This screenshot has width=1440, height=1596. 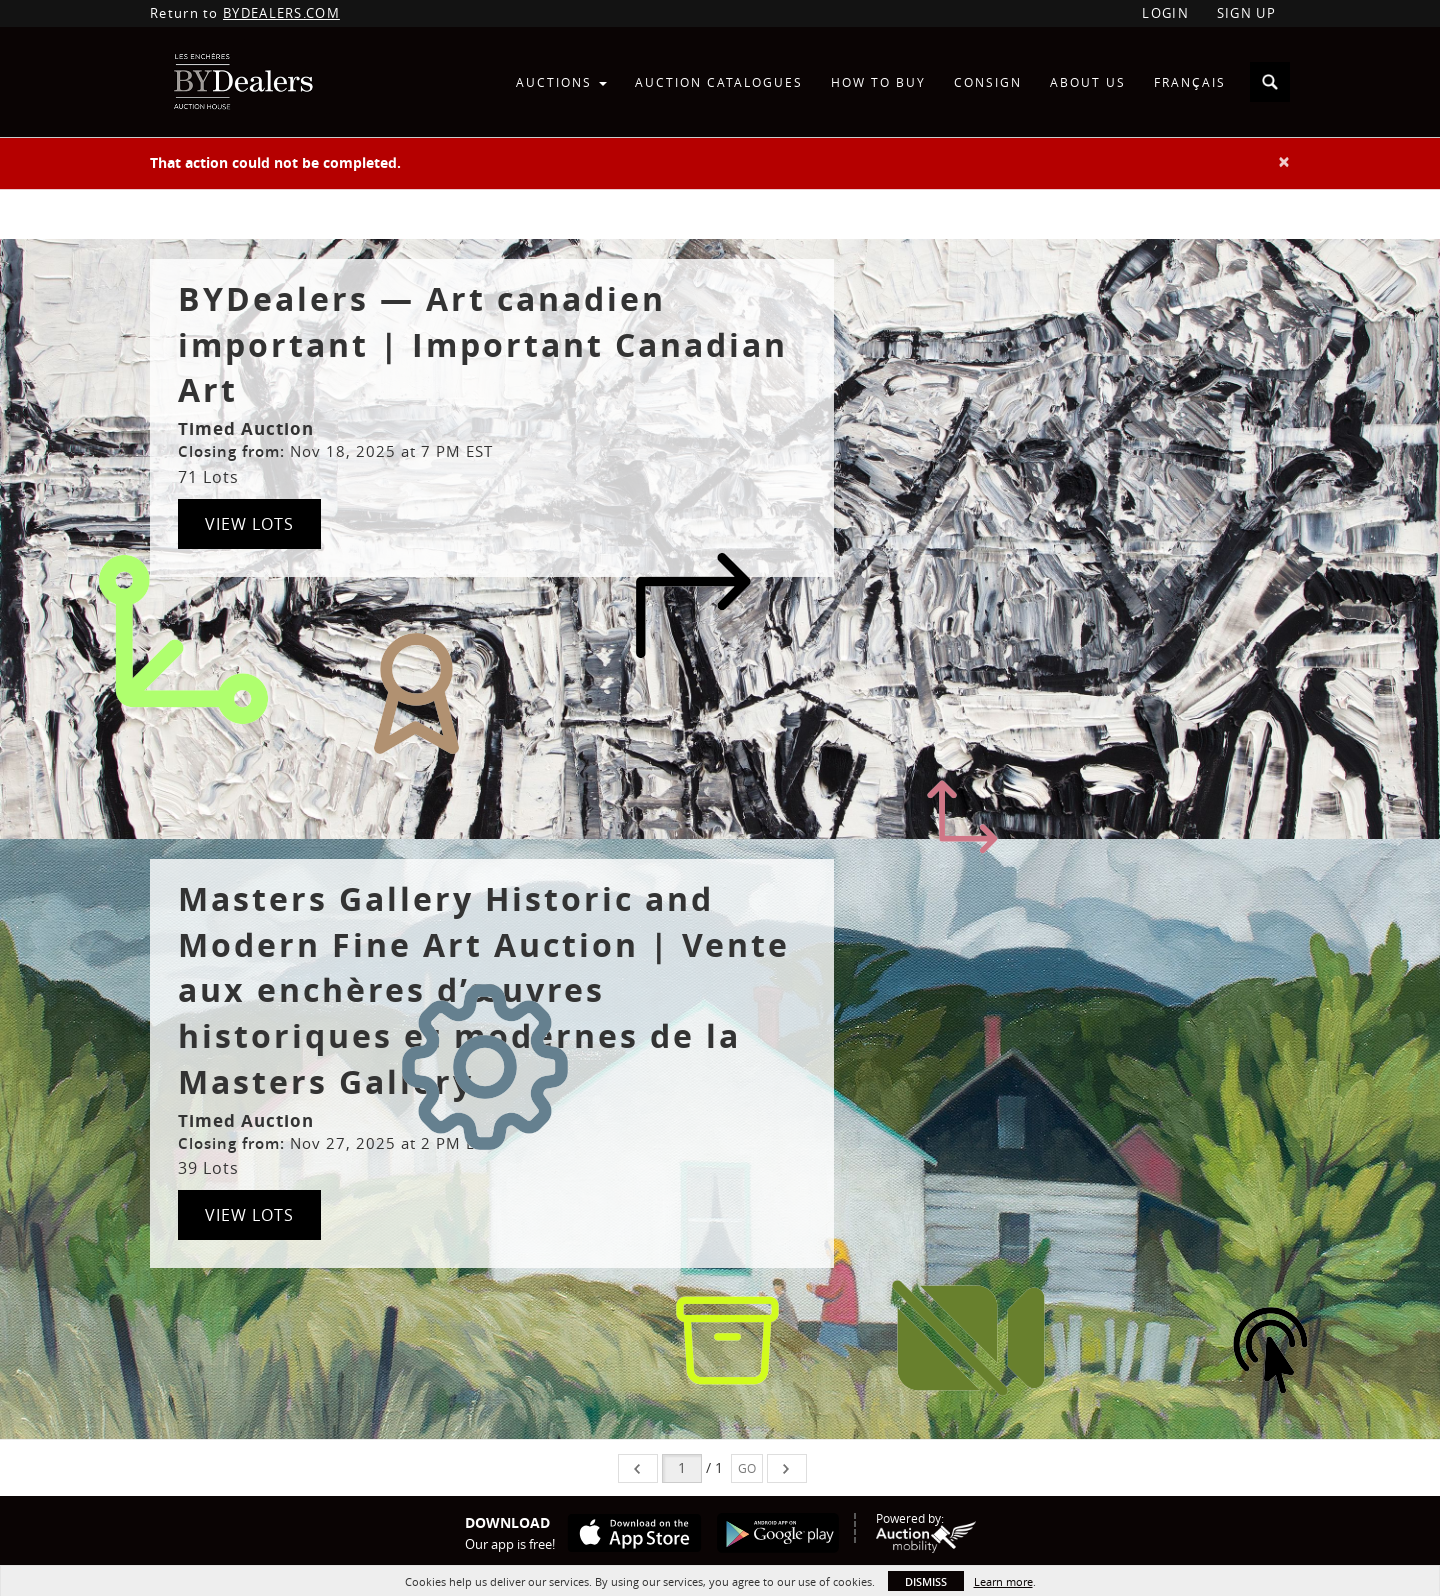 What do you see at coordinates (727, 1340) in the screenshot?
I see `access archived items` at bounding box center [727, 1340].